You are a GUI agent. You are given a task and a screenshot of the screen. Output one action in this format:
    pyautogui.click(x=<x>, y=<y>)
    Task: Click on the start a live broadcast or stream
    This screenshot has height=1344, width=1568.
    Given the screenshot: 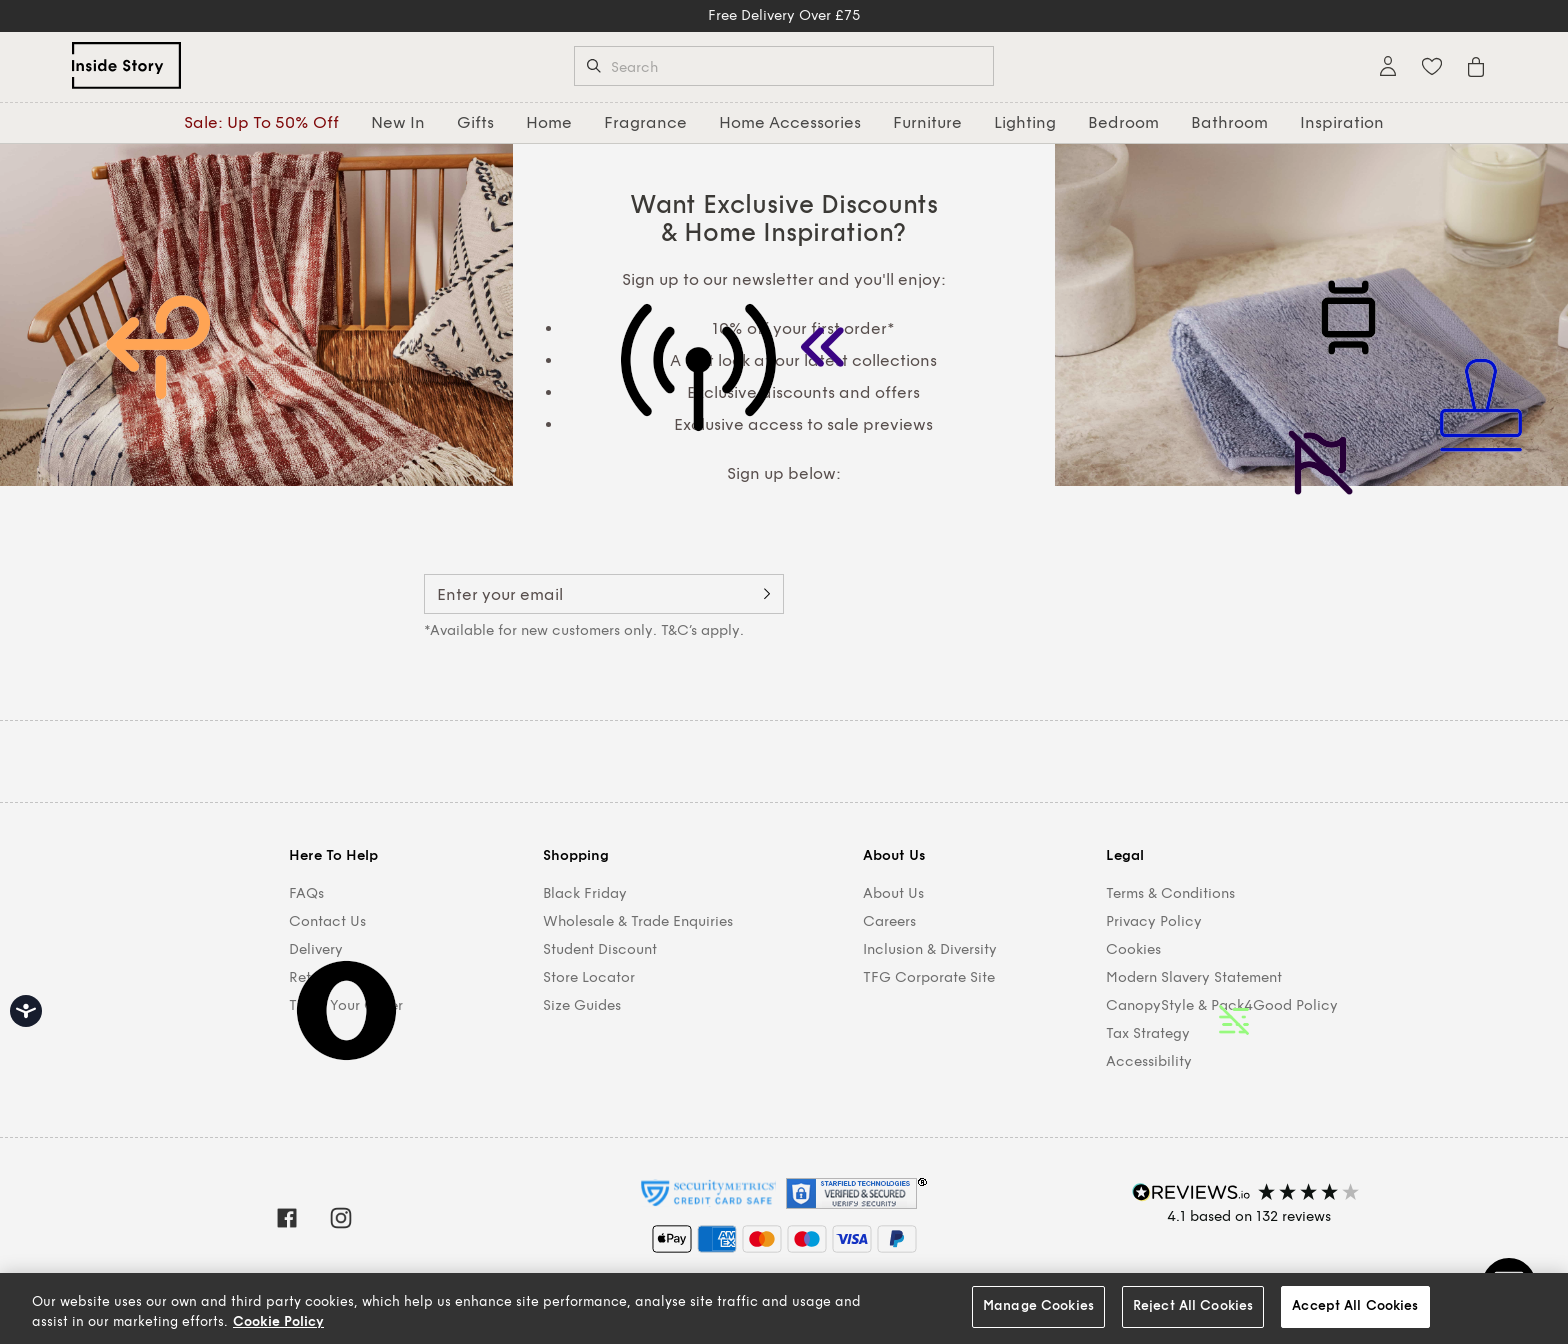 What is the action you would take?
    pyautogui.click(x=698, y=366)
    